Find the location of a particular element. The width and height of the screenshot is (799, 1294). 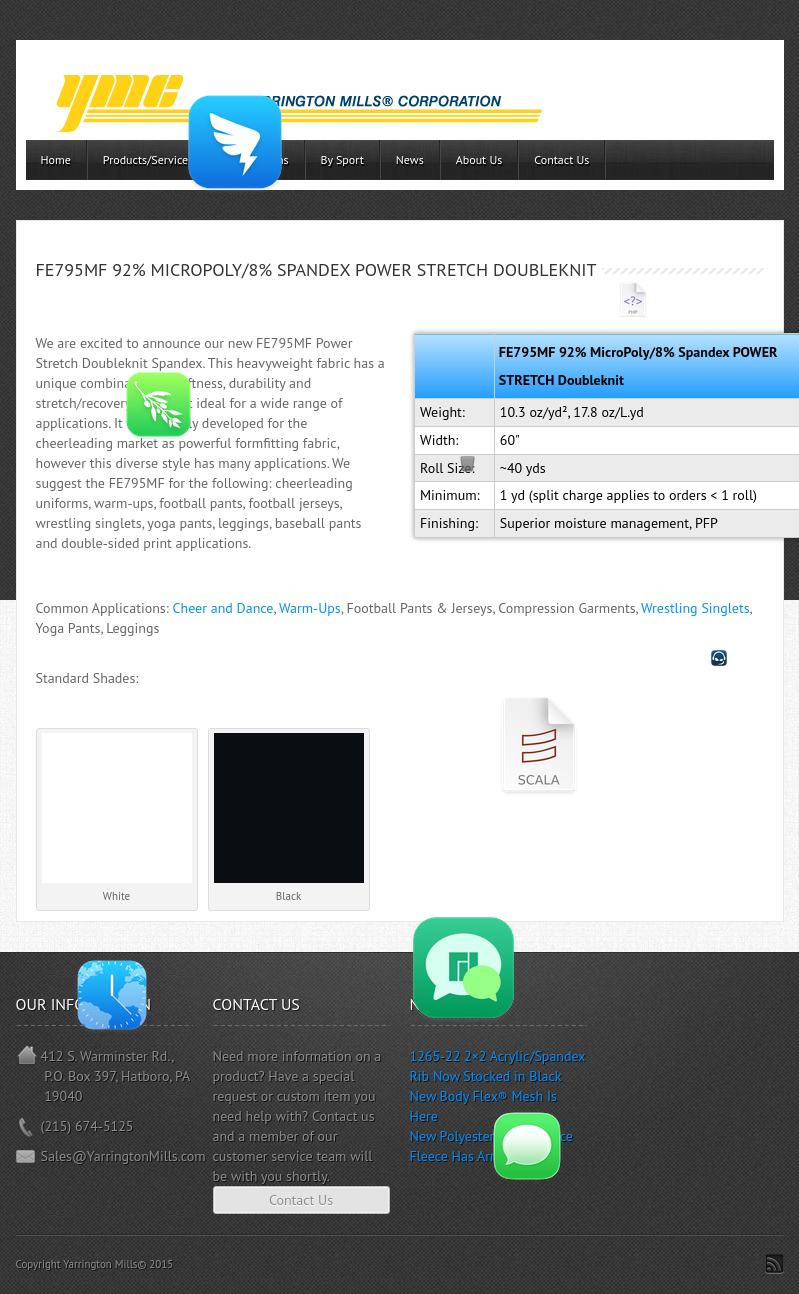

a PHP source code file is located at coordinates (633, 300).